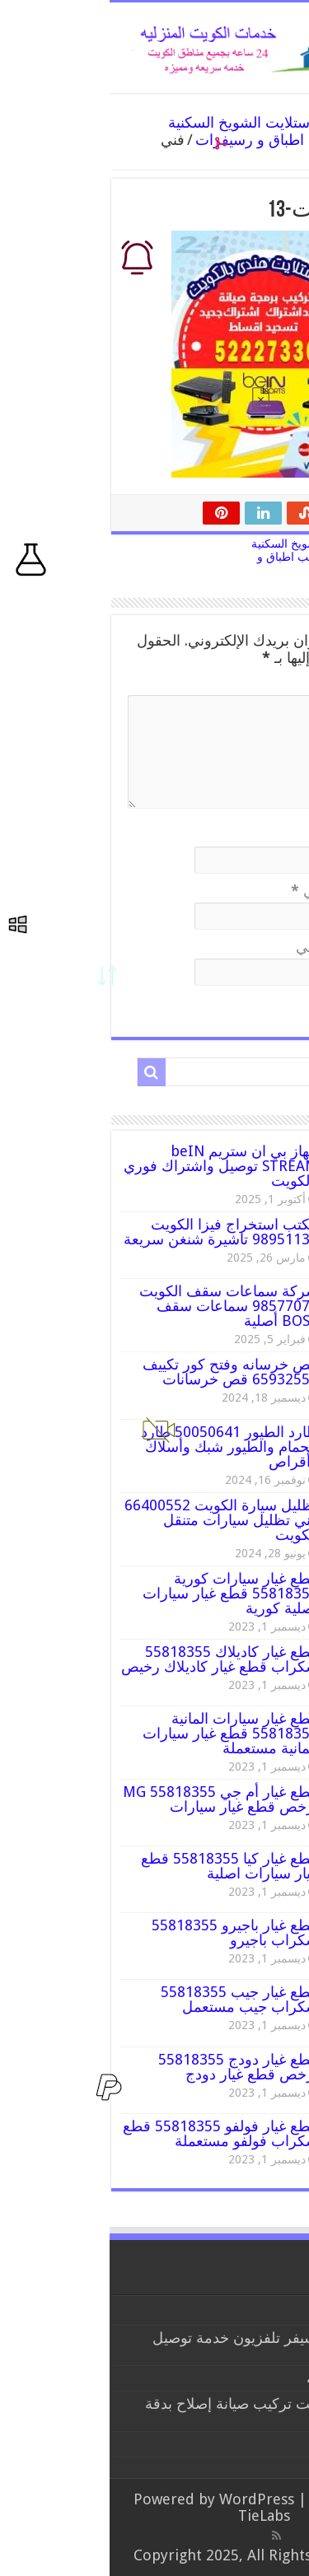 This screenshot has height=2576, width=309. Describe the element at coordinates (107, 976) in the screenshot. I see `sort items in ascending or descending order` at that location.